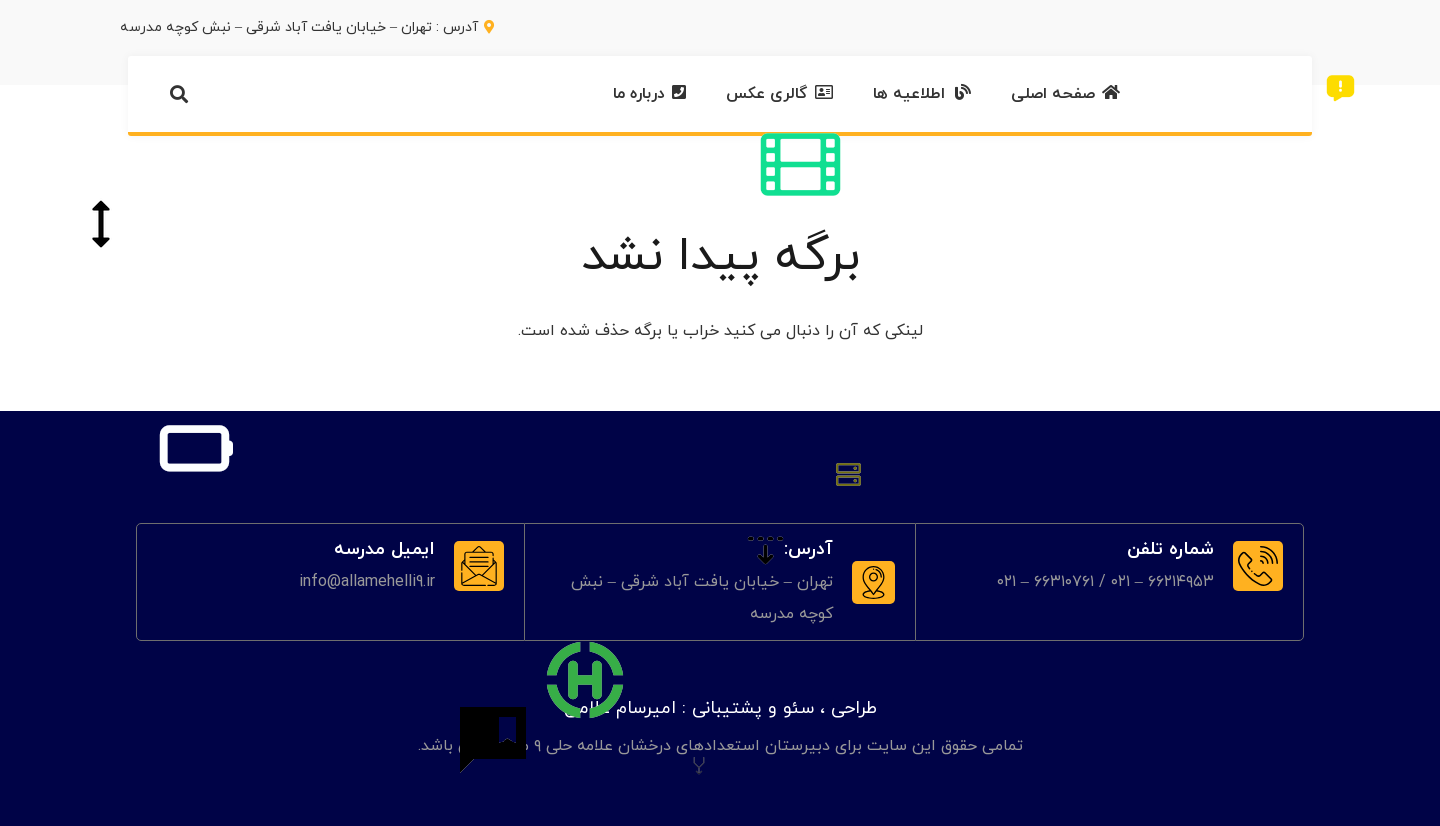 This screenshot has width=1440, height=826. I want to click on access saved comments or notes, so click(493, 740).